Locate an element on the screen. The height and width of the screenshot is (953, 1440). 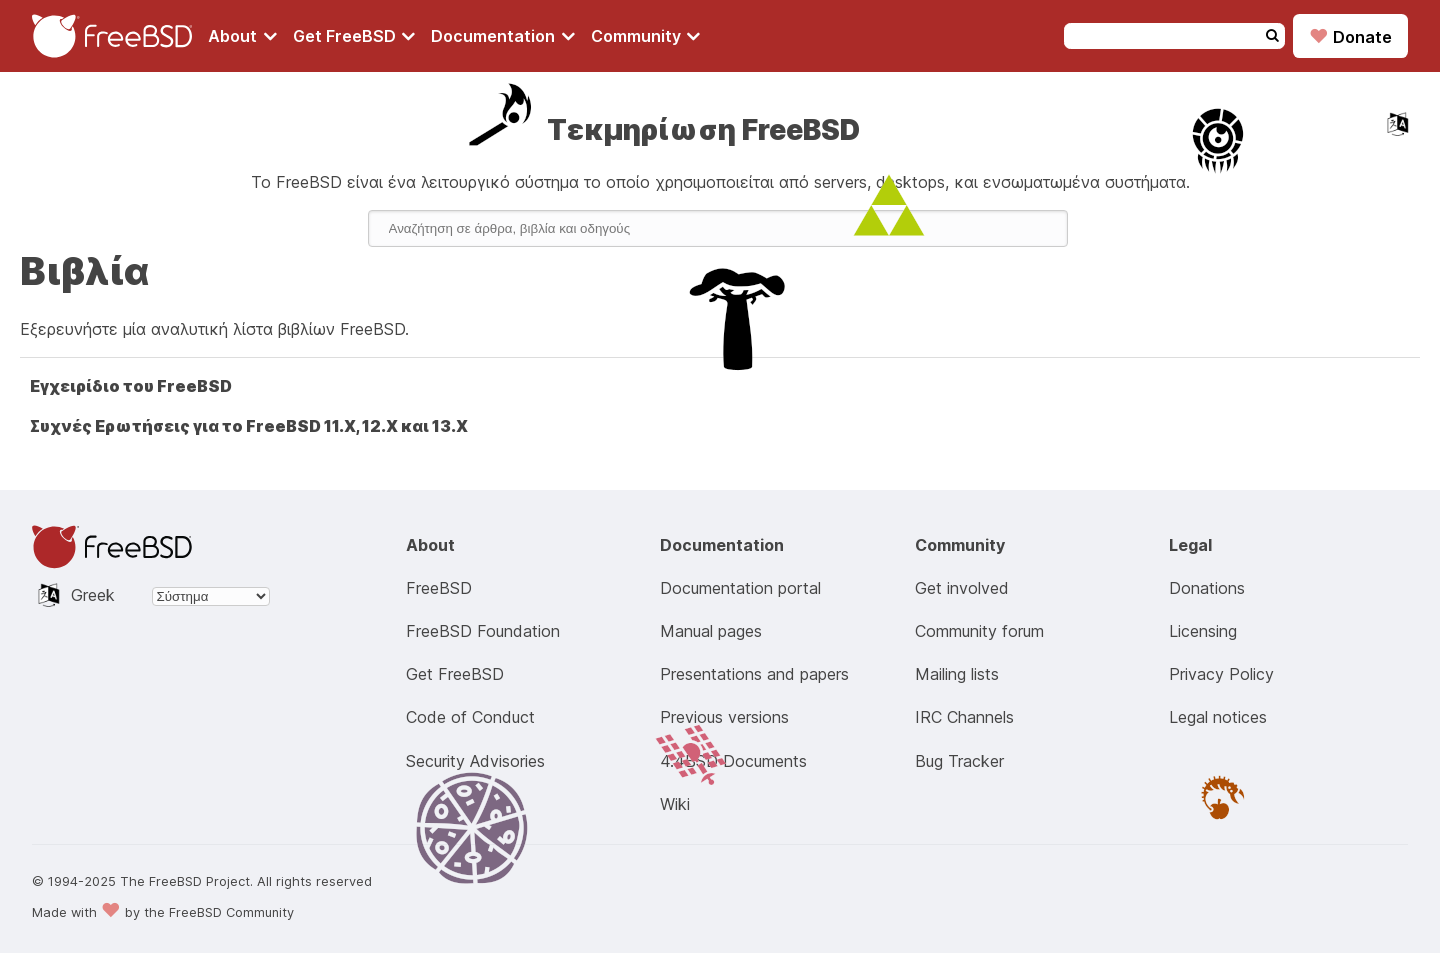
food or restaurant category in a game menu is located at coordinates (472, 828).